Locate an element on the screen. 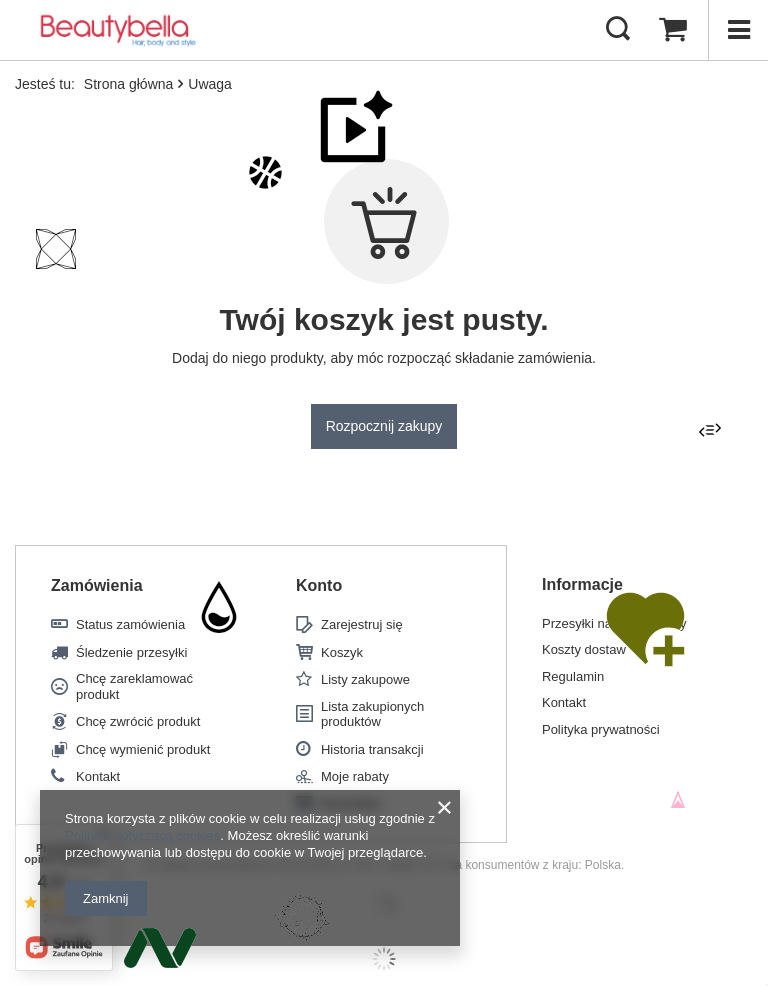  access AI-powered video tools is located at coordinates (353, 130).